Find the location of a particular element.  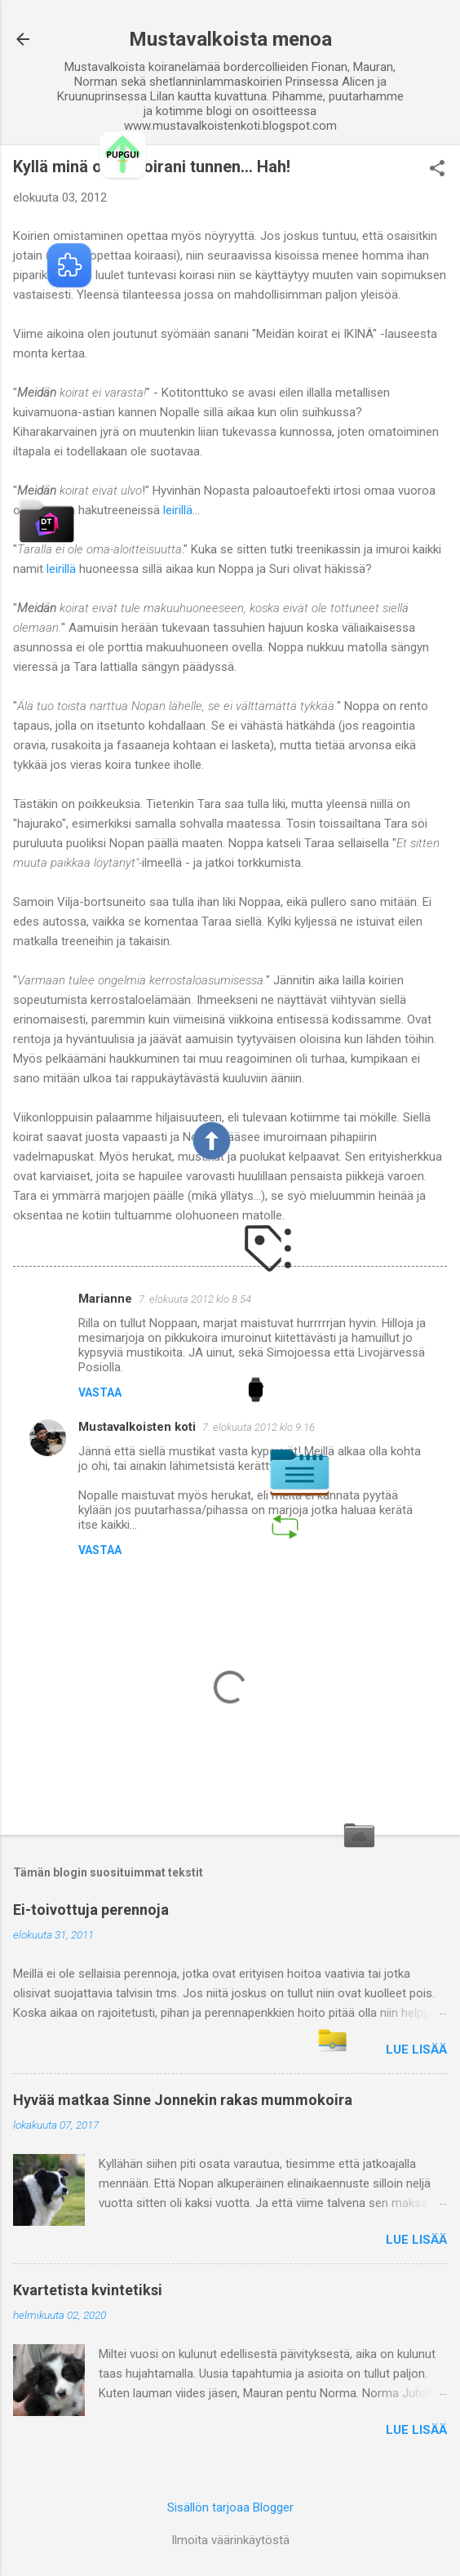

indicates a version control update is available is located at coordinates (211, 1140).